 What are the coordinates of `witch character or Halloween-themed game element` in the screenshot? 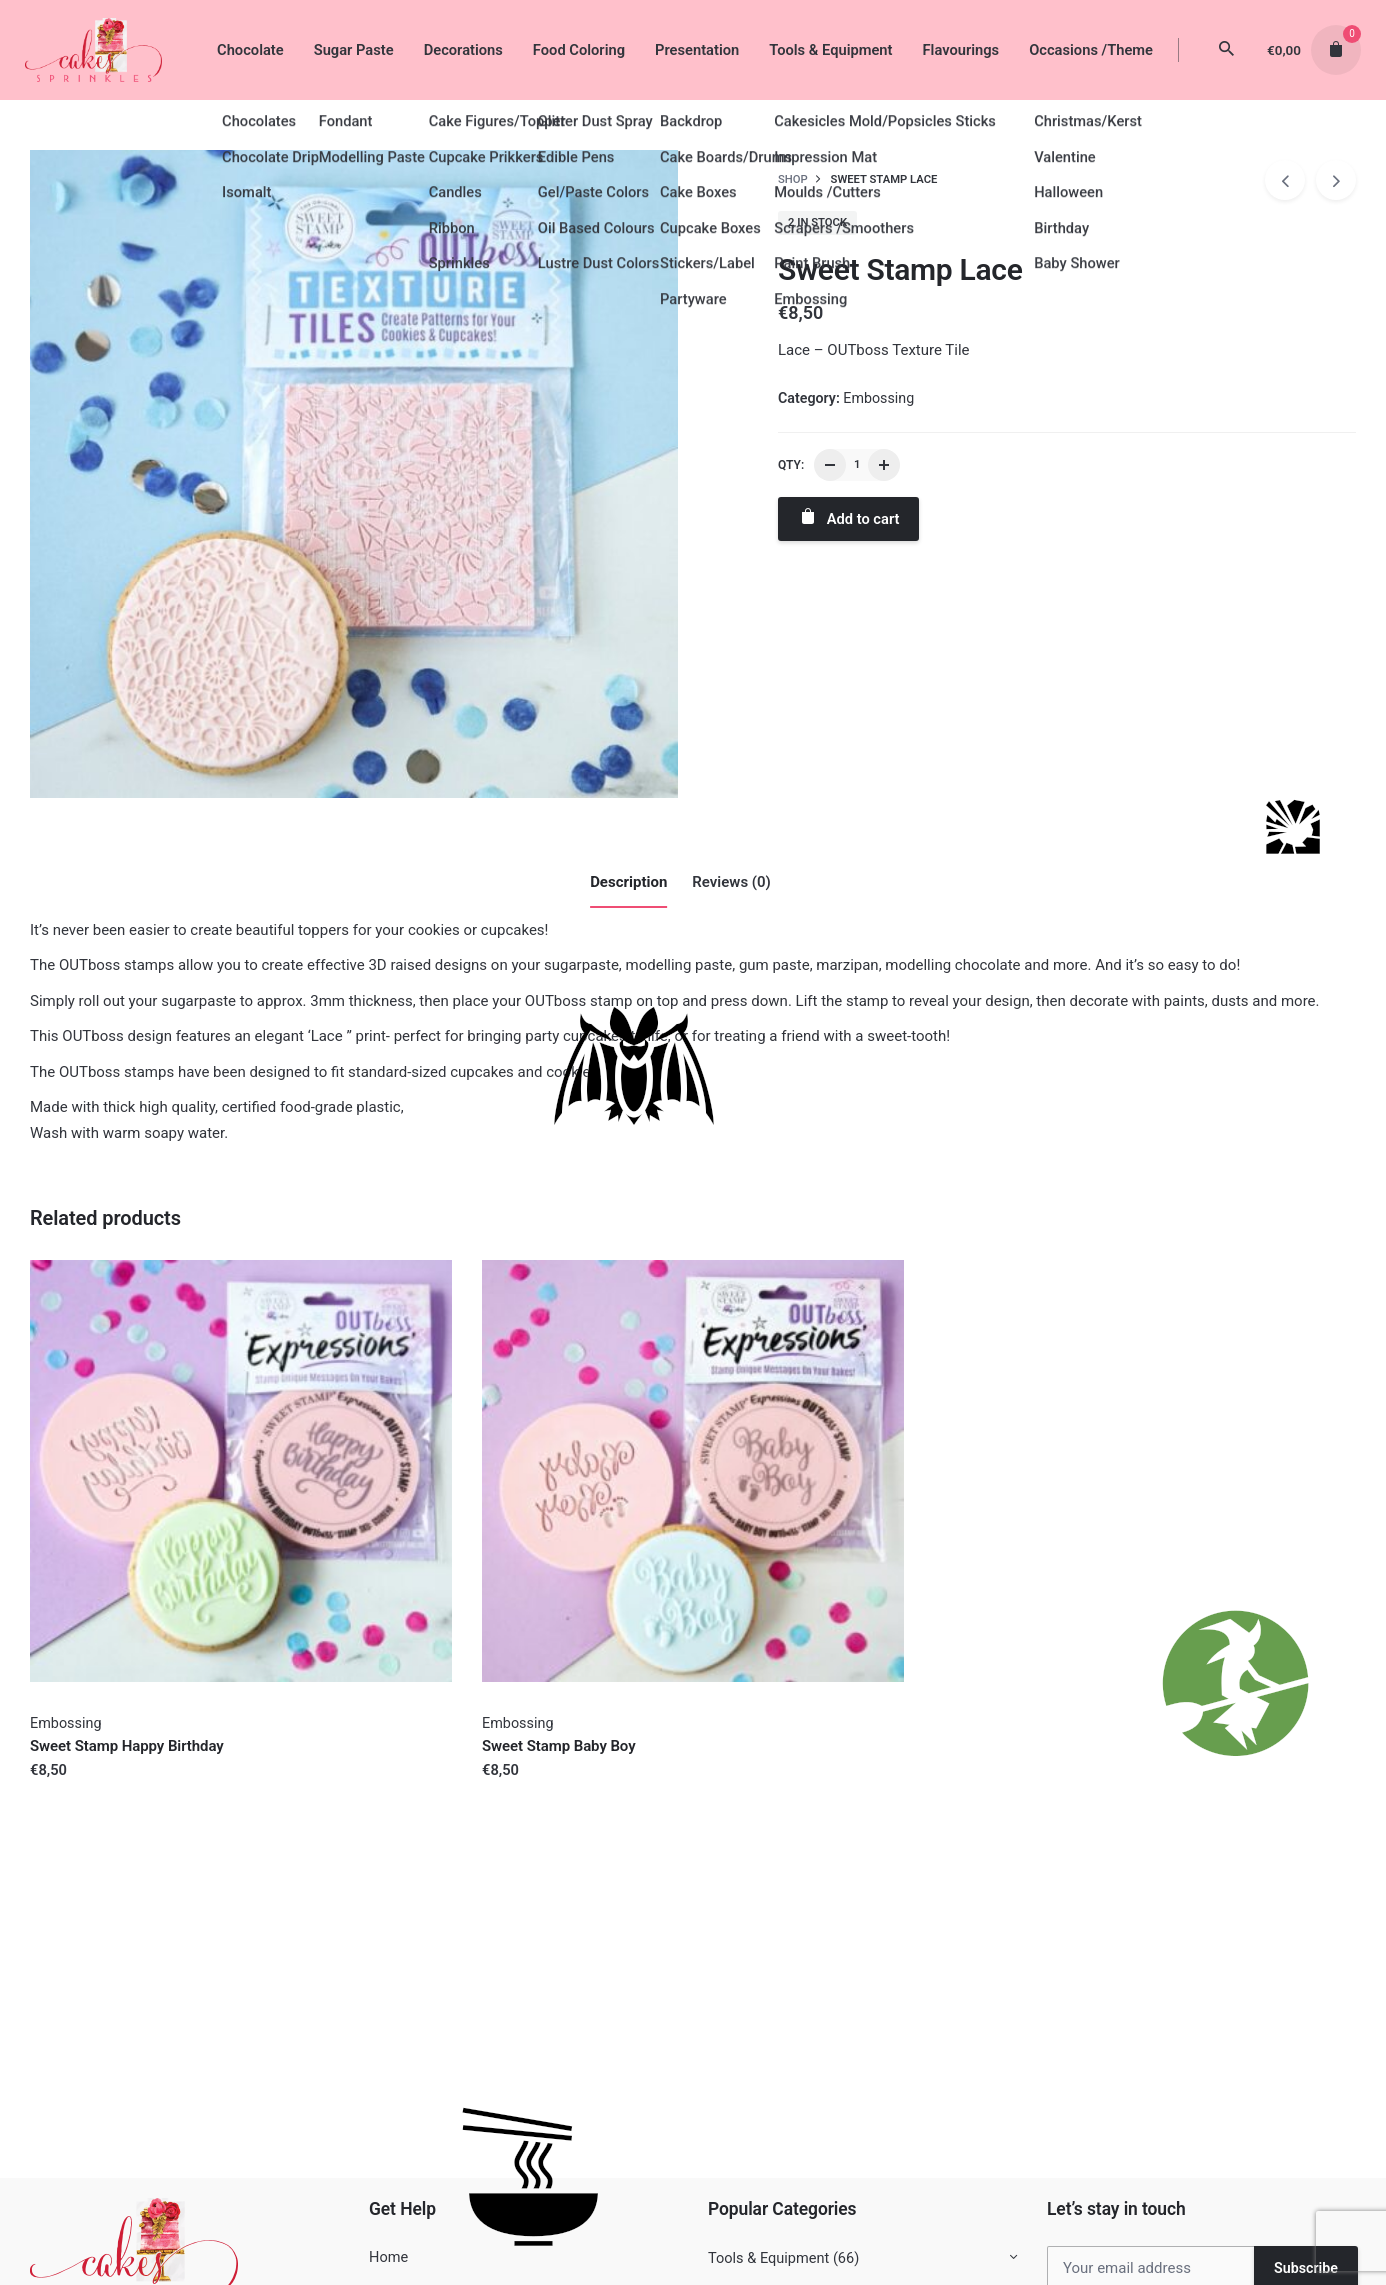 It's located at (1236, 1684).